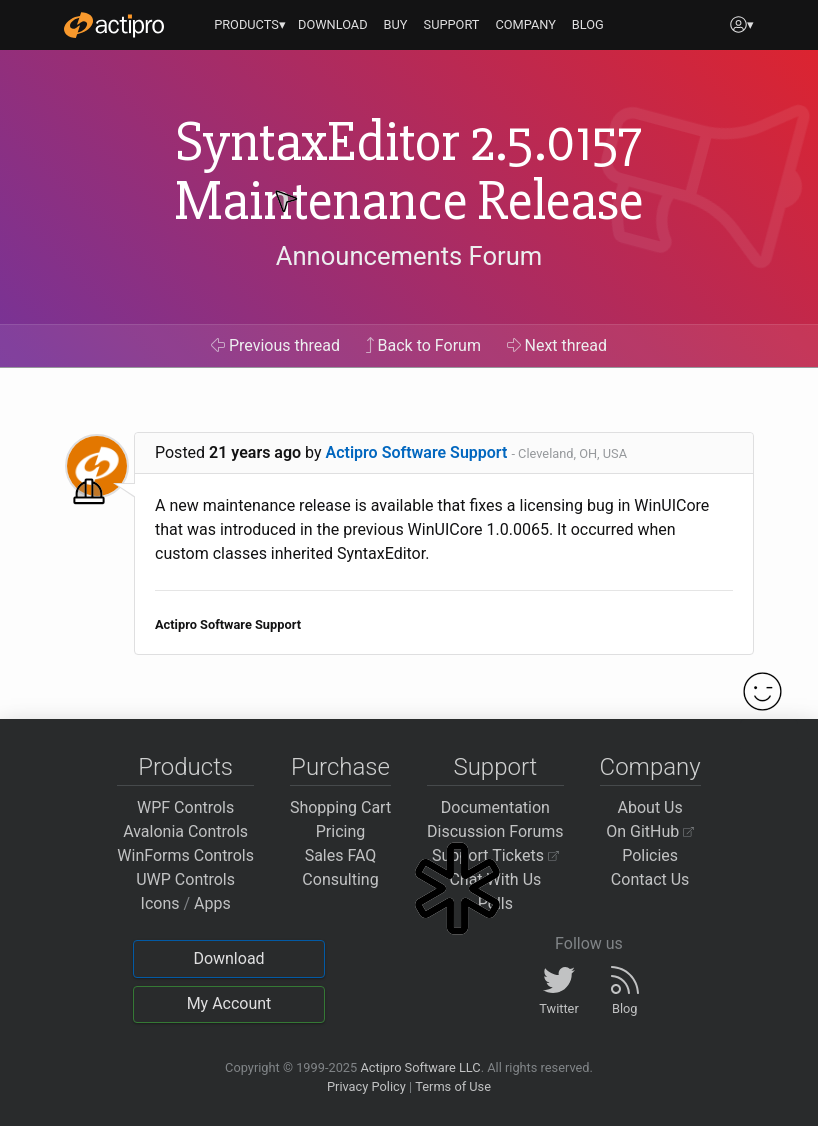  What do you see at coordinates (457, 888) in the screenshot?
I see `access medical or health-related features` at bounding box center [457, 888].